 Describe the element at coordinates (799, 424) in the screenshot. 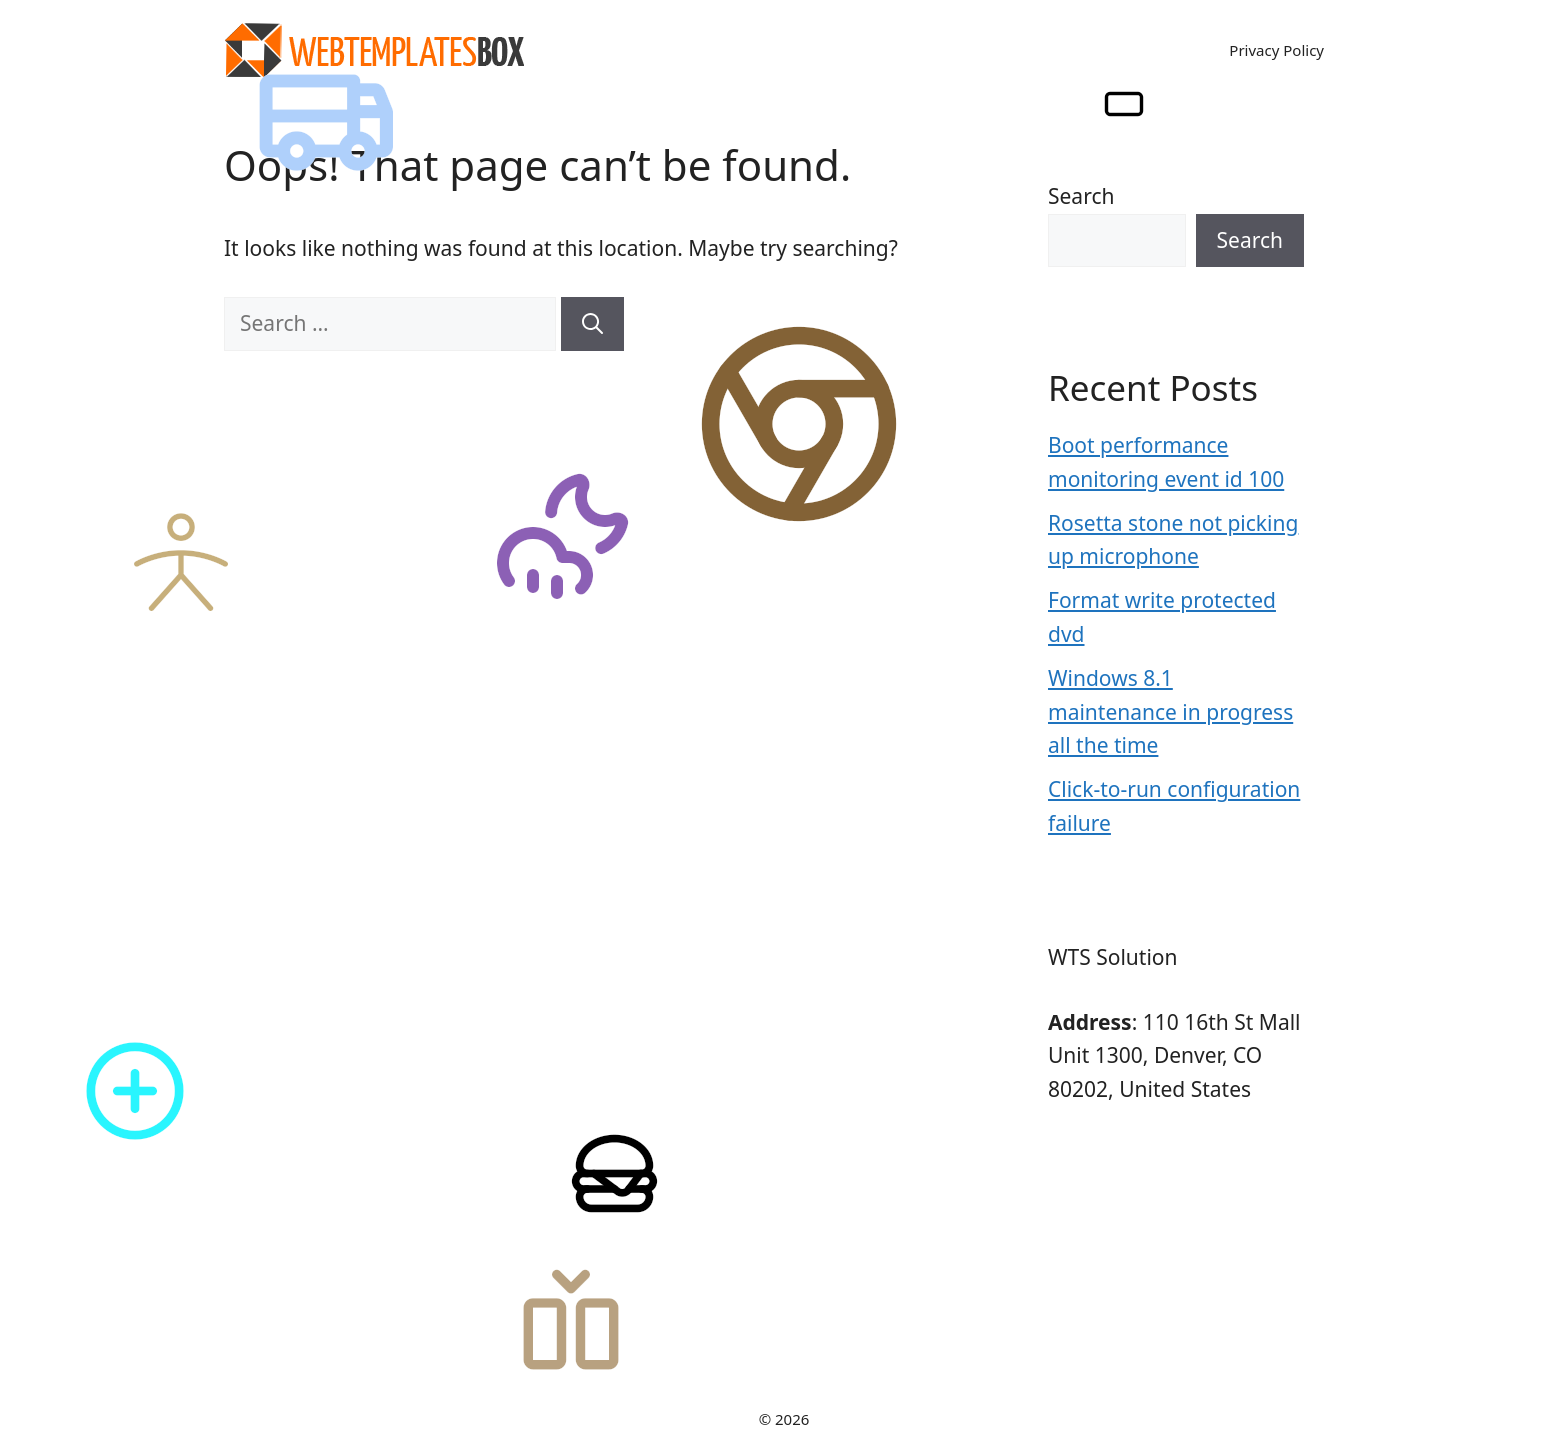

I see `open chromium browser` at that location.